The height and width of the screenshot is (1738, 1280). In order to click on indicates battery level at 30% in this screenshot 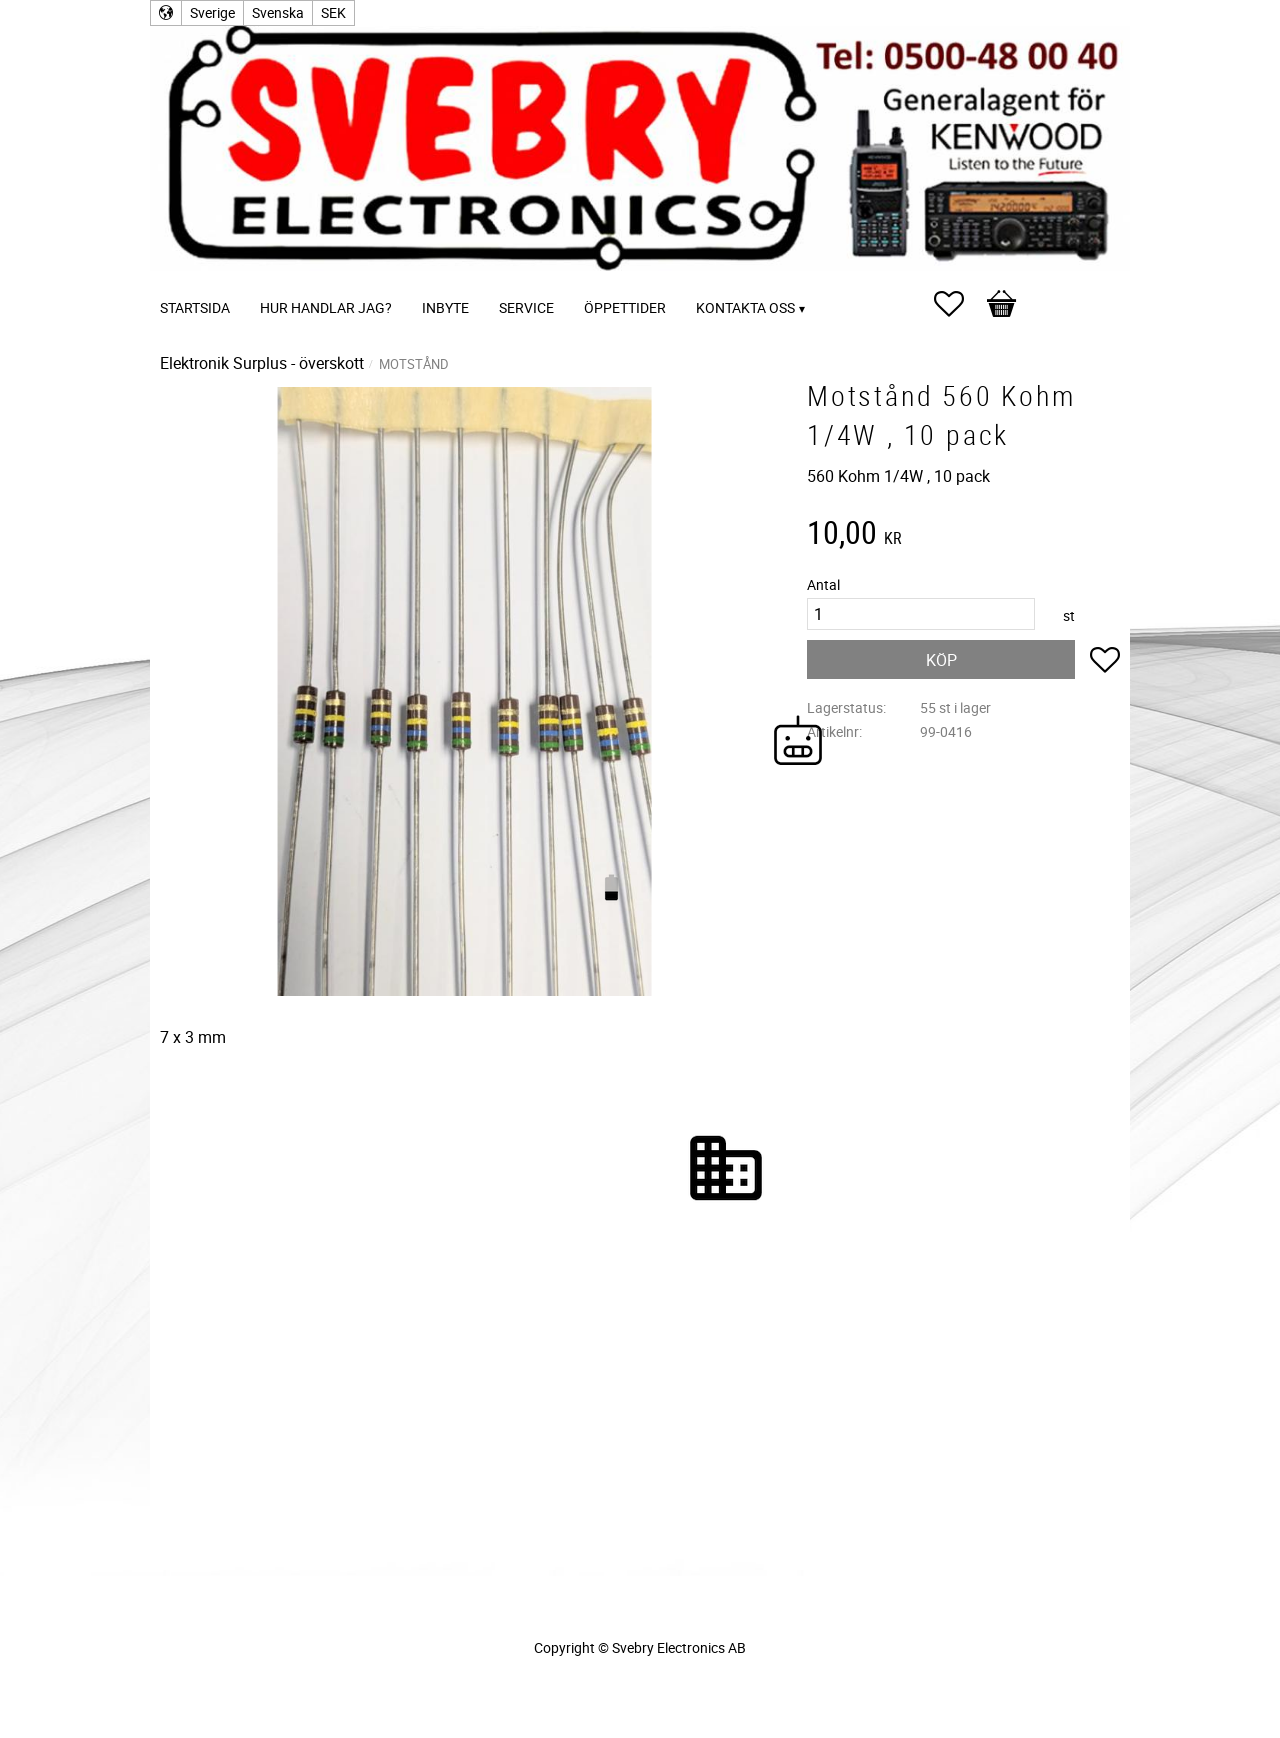, I will do `click(611, 887)`.